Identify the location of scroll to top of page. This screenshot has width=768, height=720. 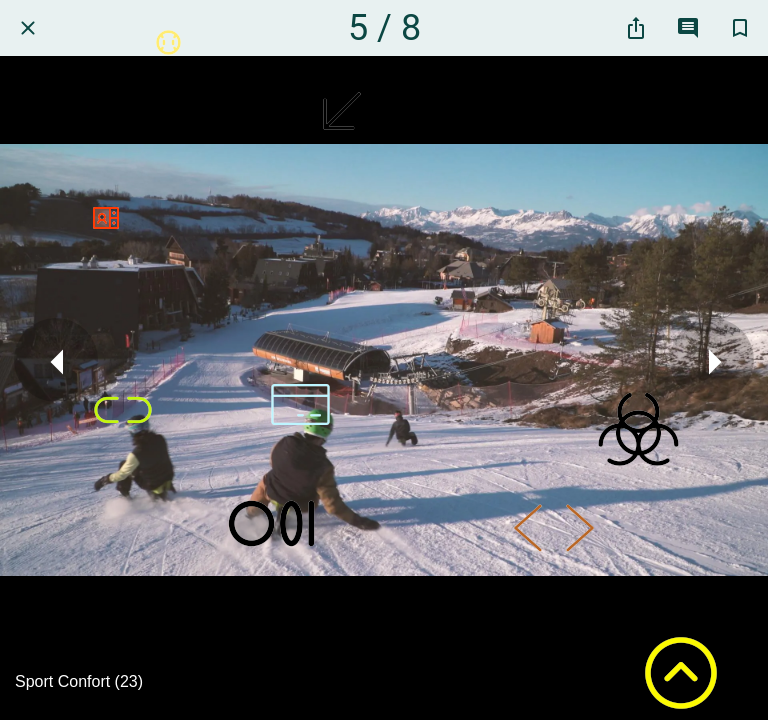
(681, 673).